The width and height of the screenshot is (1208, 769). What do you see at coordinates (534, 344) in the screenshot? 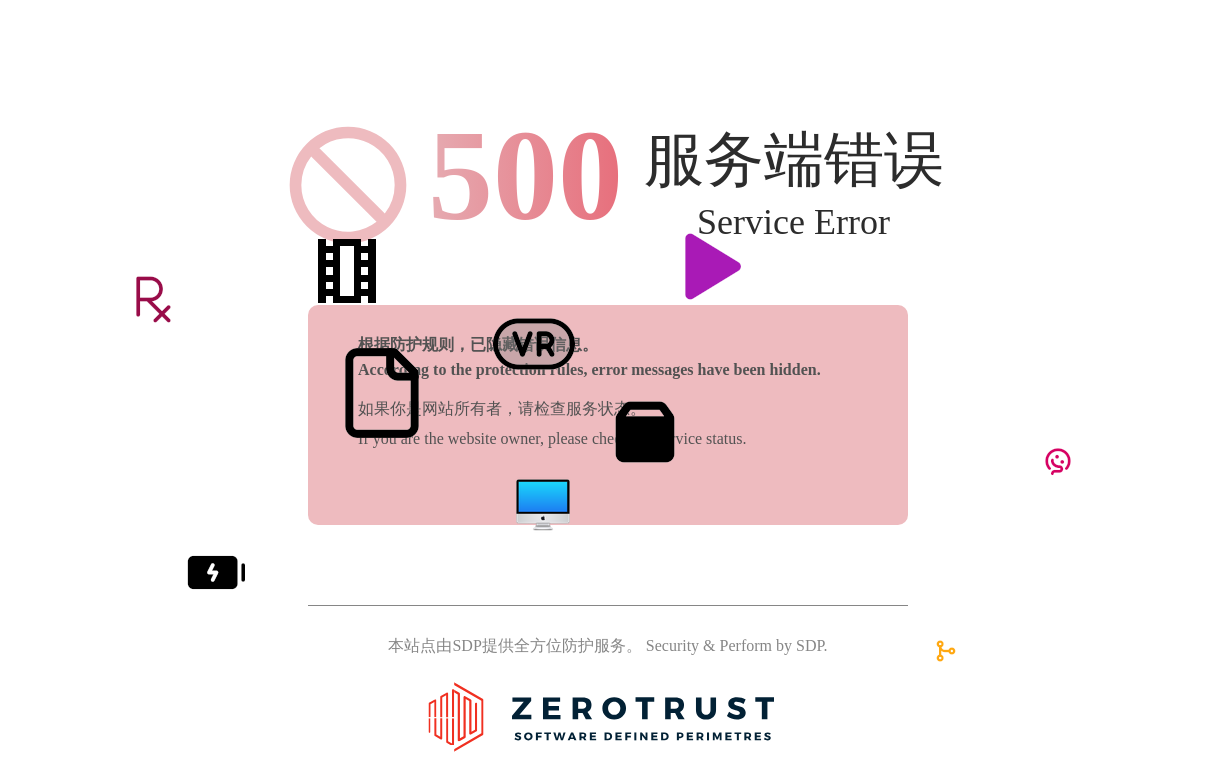
I see `access virtual reality mode or settings` at bounding box center [534, 344].